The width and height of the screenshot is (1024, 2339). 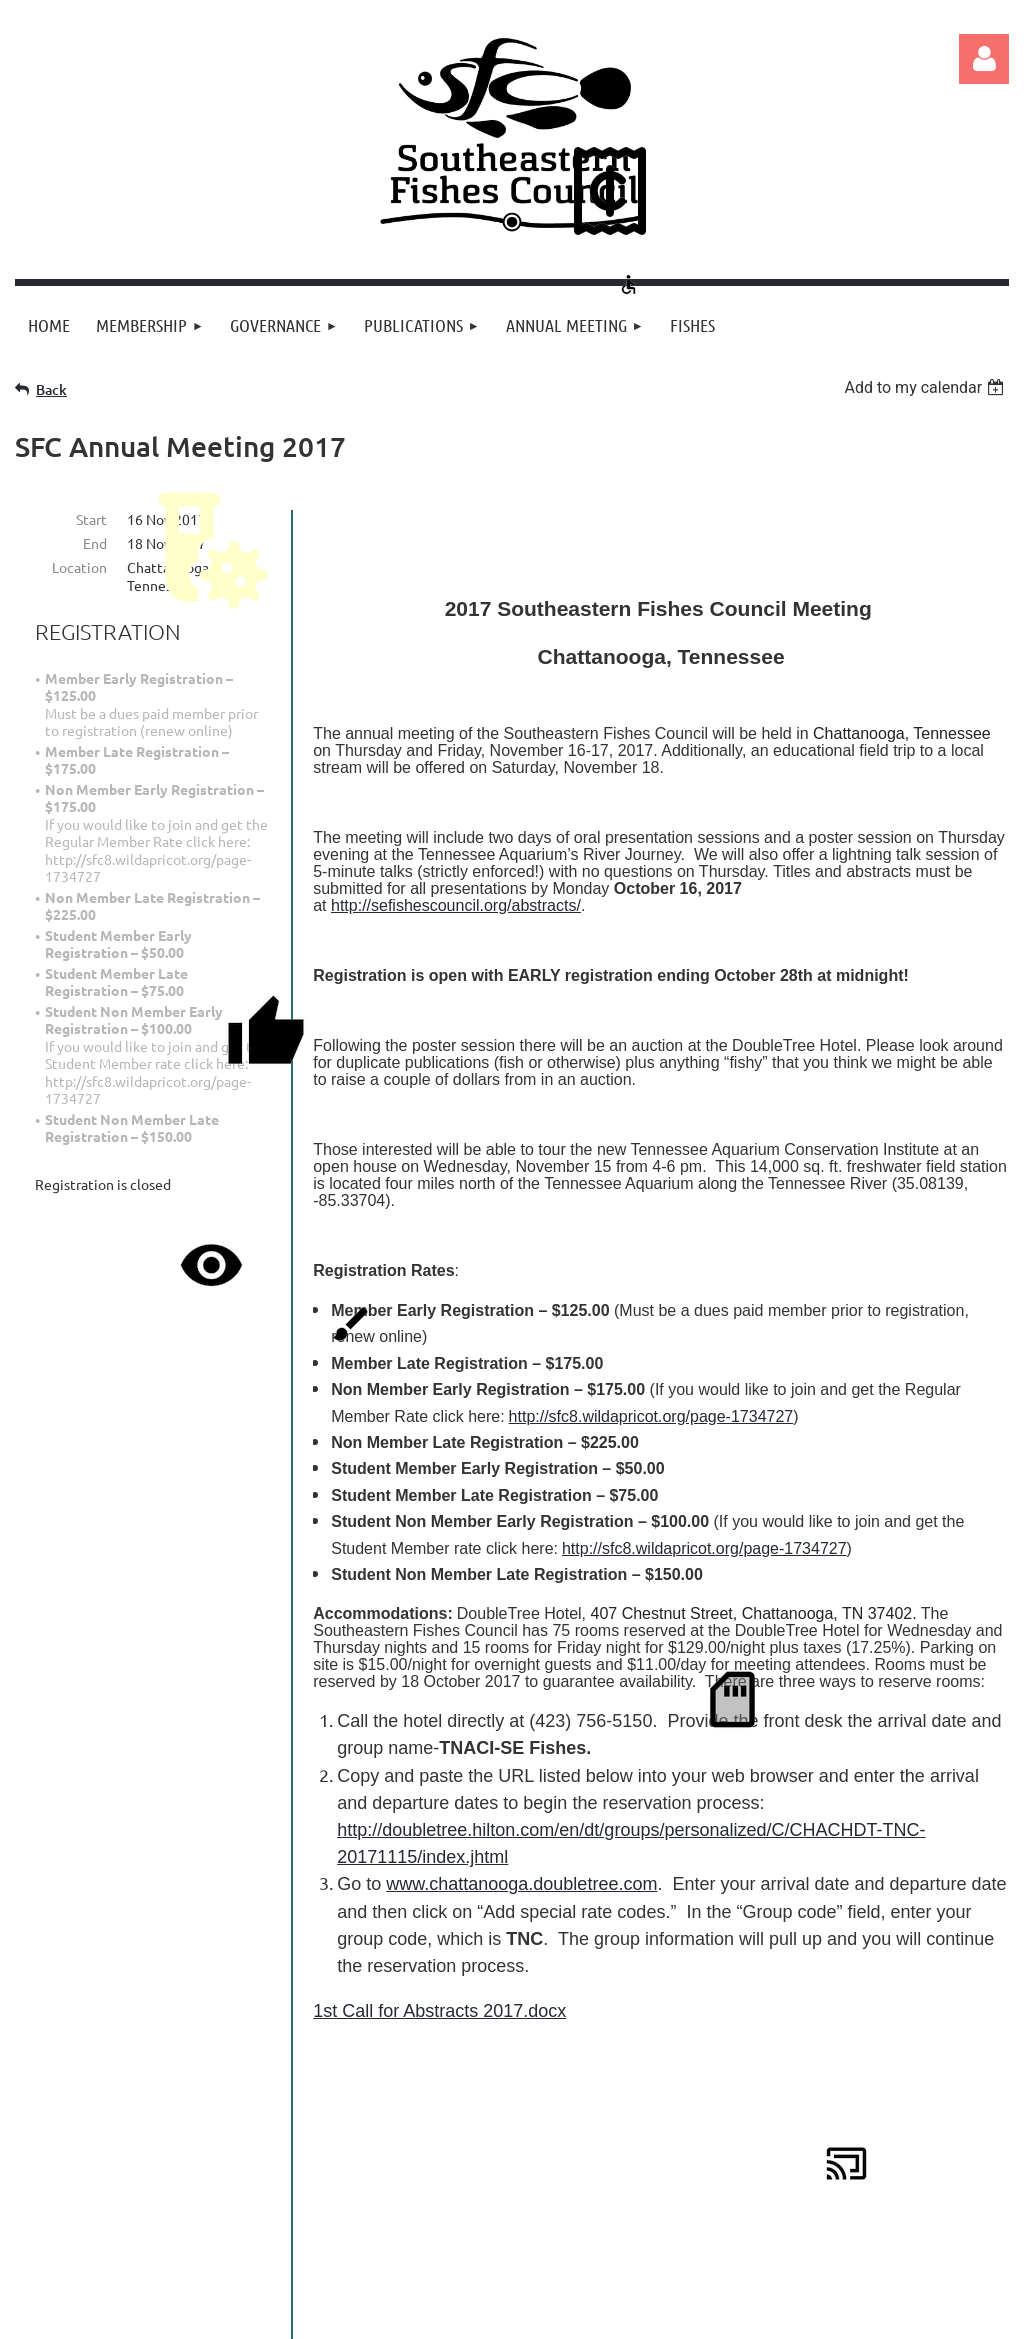 What do you see at coordinates (206, 547) in the screenshot?
I see `view virus or pathogen test results` at bounding box center [206, 547].